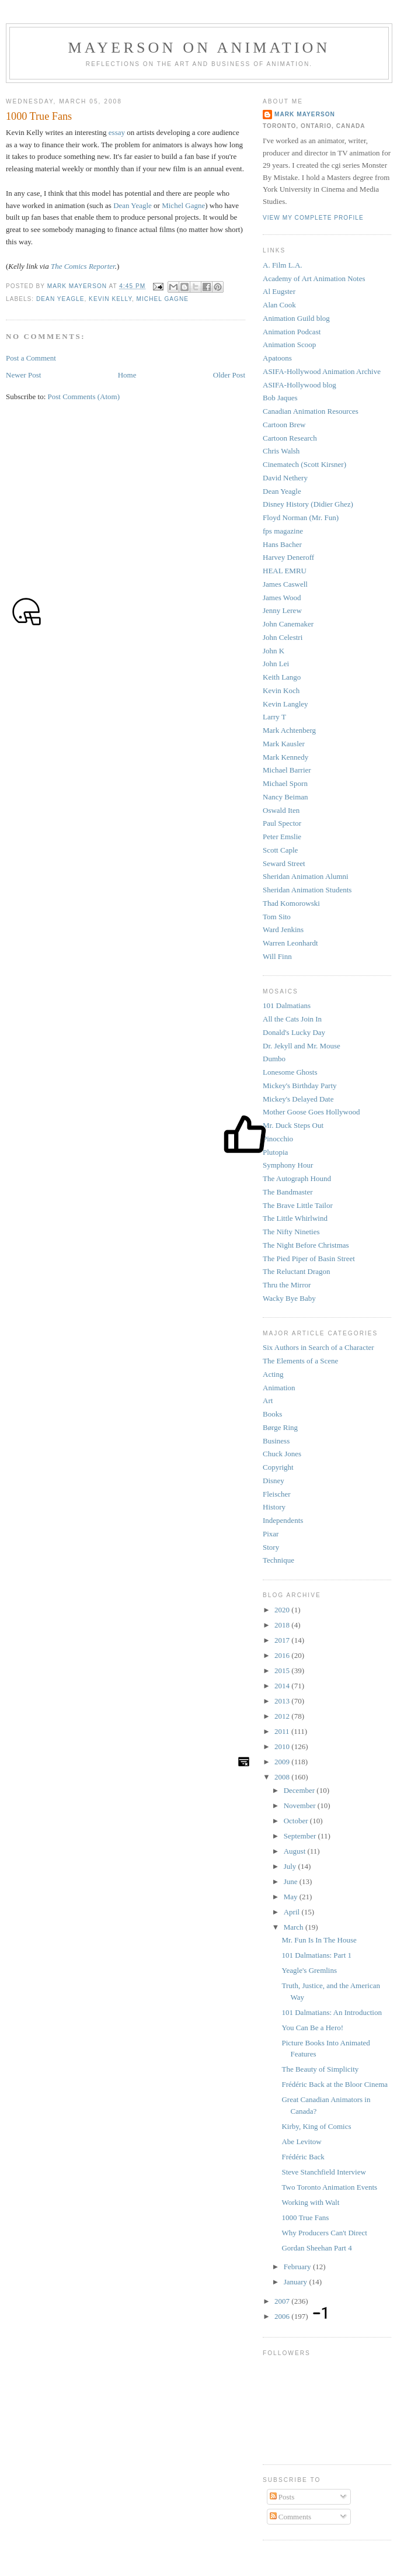 This screenshot has width=397, height=2576. I want to click on like or approve a post, so click(245, 1136).